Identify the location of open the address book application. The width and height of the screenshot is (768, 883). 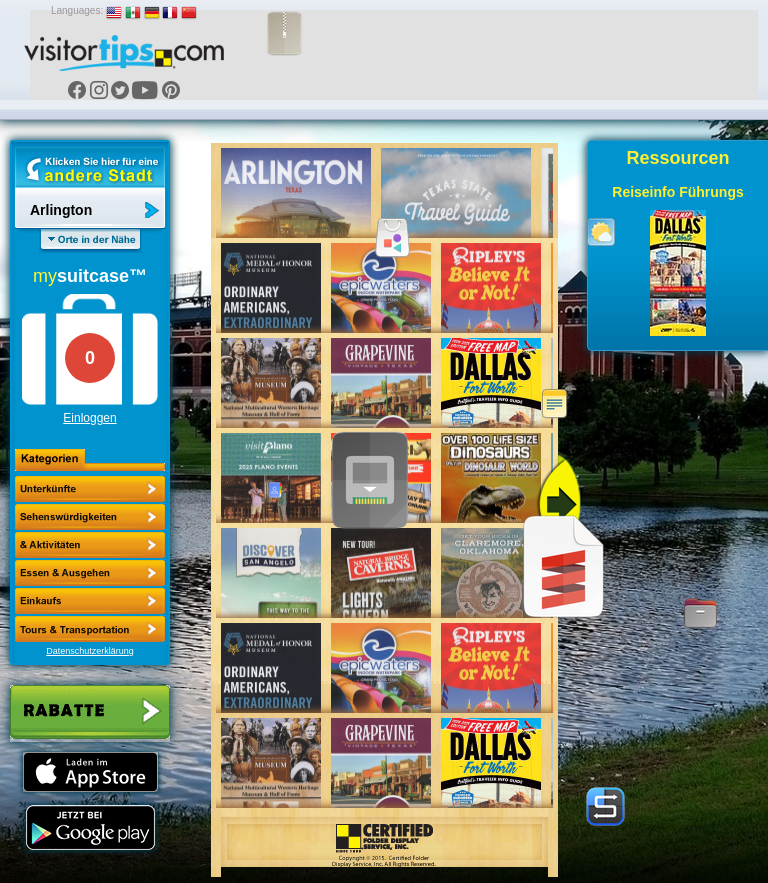
(275, 490).